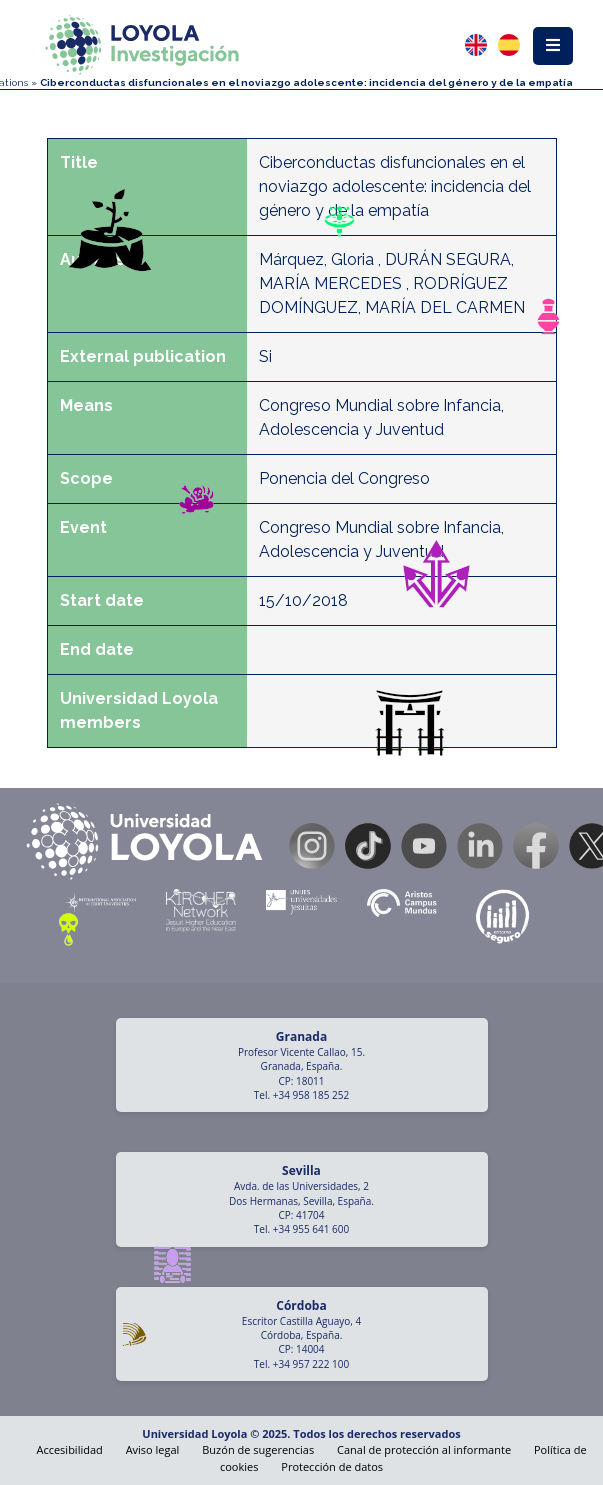  Describe the element at coordinates (68, 929) in the screenshot. I see `indicates a poisonous or toxic item` at that location.